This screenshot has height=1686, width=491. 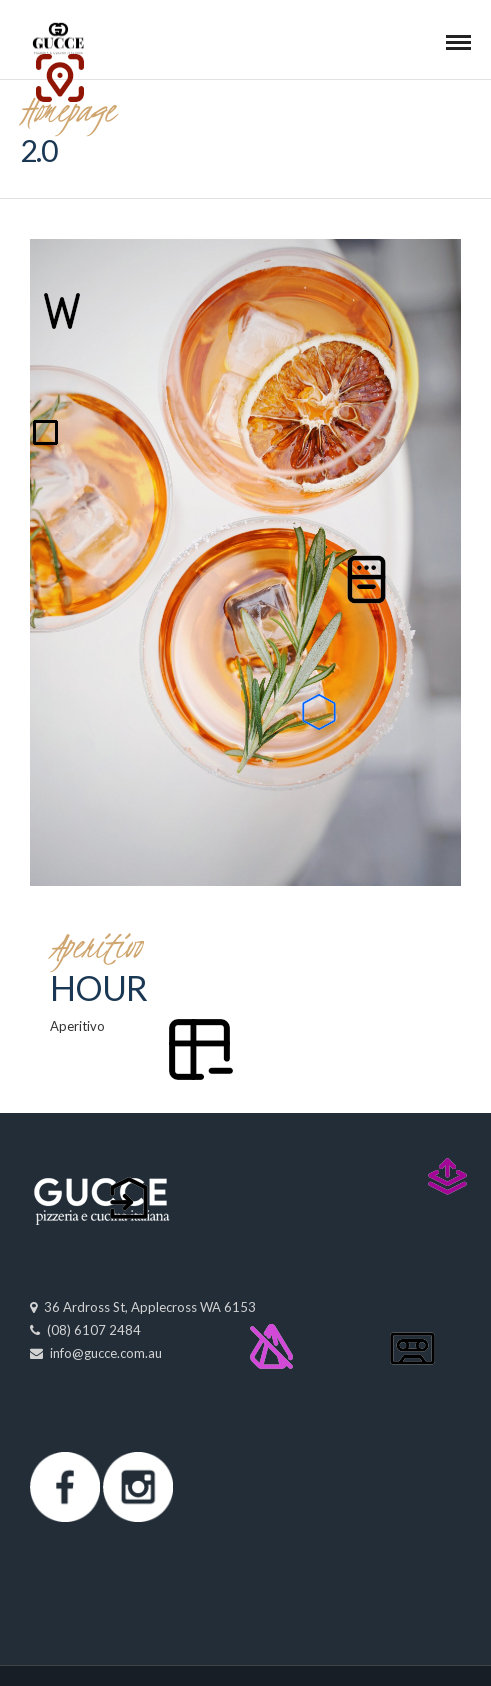 What do you see at coordinates (319, 712) in the screenshot?
I see `indicates a hexagonal category or shape tool` at bounding box center [319, 712].